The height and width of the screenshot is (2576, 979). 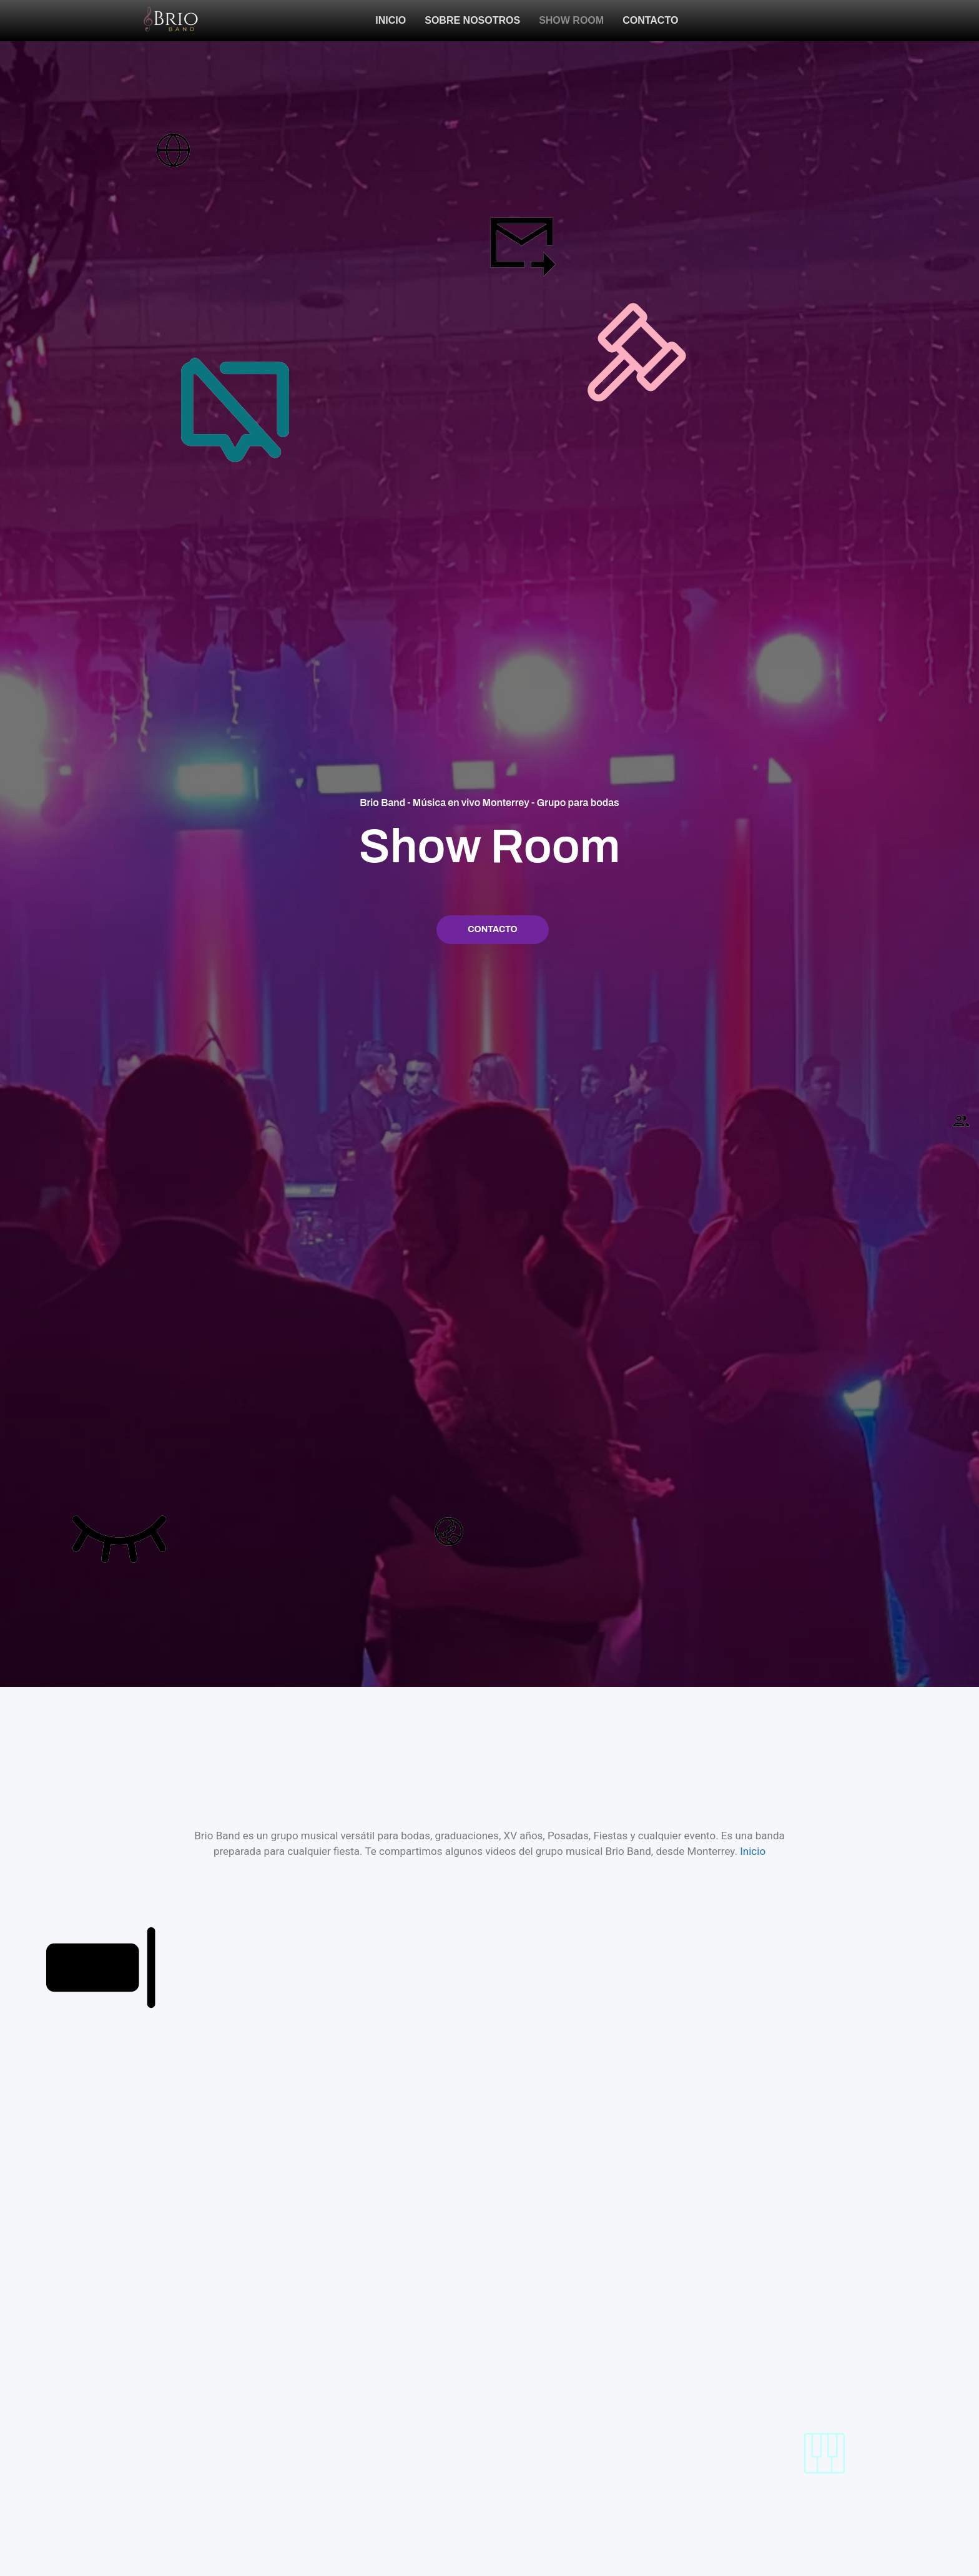 I want to click on view contacts or people list, so click(x=961, y=1121).